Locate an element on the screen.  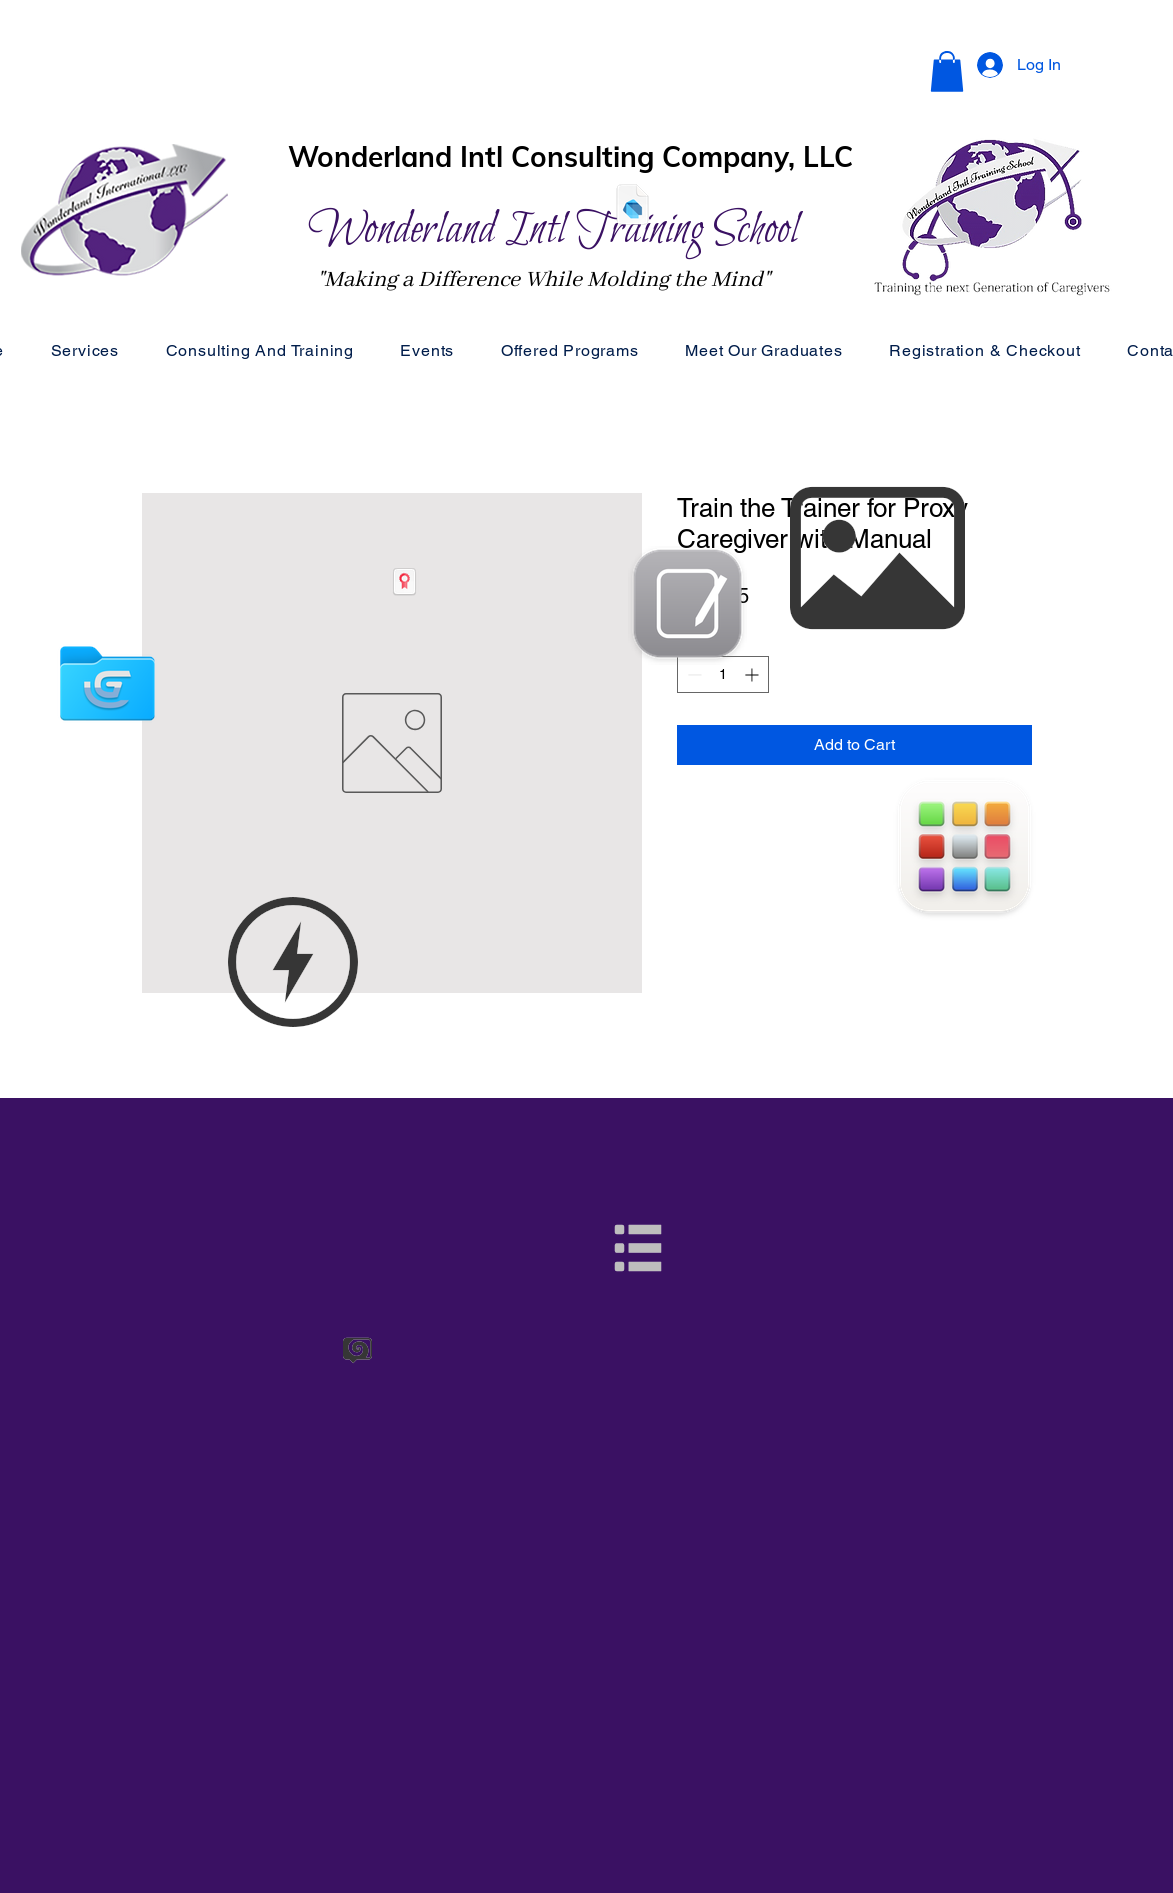
access power and battery settings is located at coordinates (293, 962).